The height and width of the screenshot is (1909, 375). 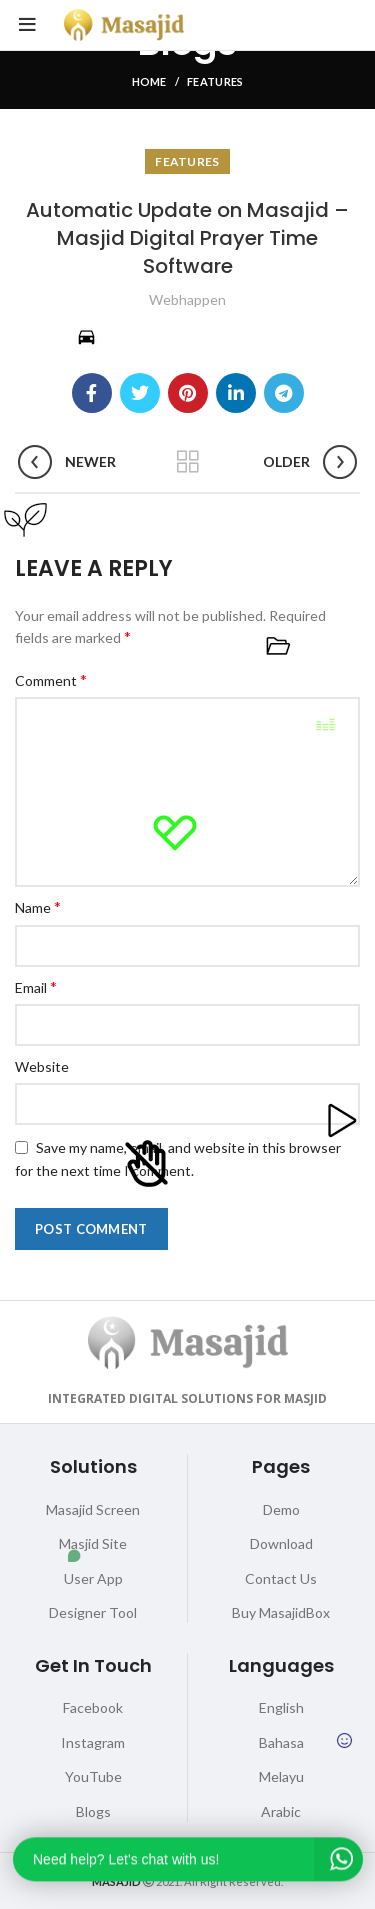 I want to click on add an emoji or reaction, so click(x=344, y=1740).